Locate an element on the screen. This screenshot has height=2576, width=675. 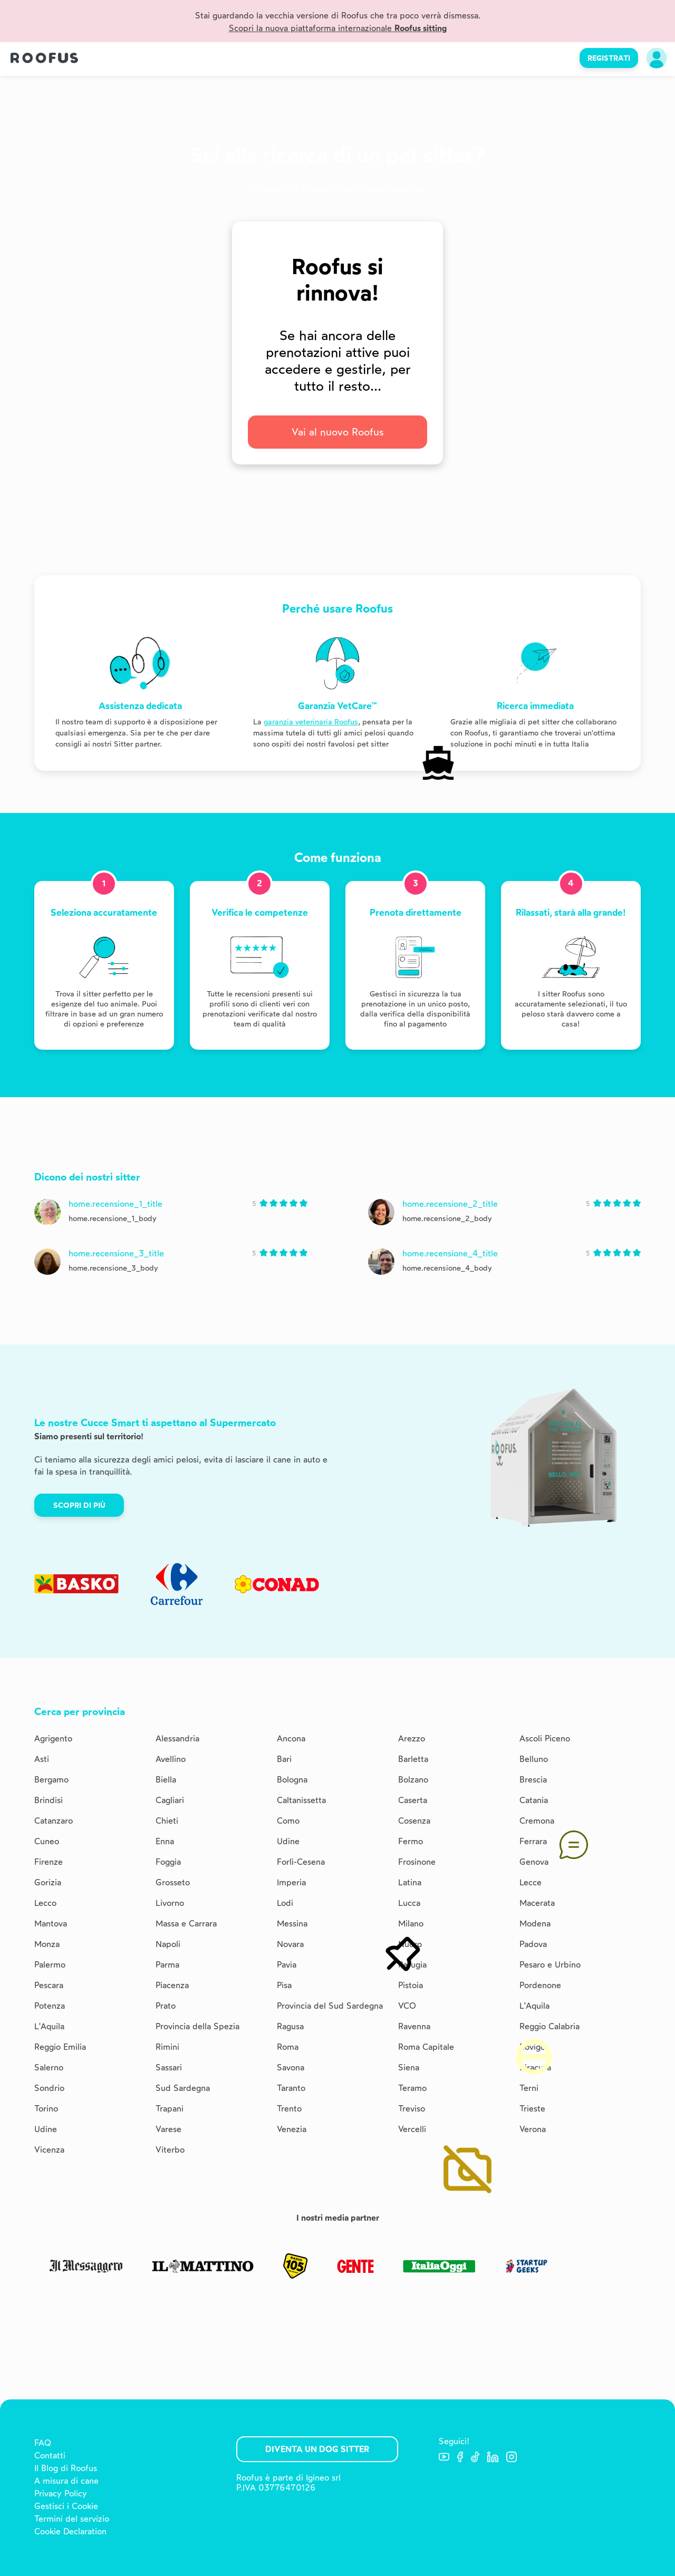
pin an item to keep it visible is located at coordinates (401, 1955).